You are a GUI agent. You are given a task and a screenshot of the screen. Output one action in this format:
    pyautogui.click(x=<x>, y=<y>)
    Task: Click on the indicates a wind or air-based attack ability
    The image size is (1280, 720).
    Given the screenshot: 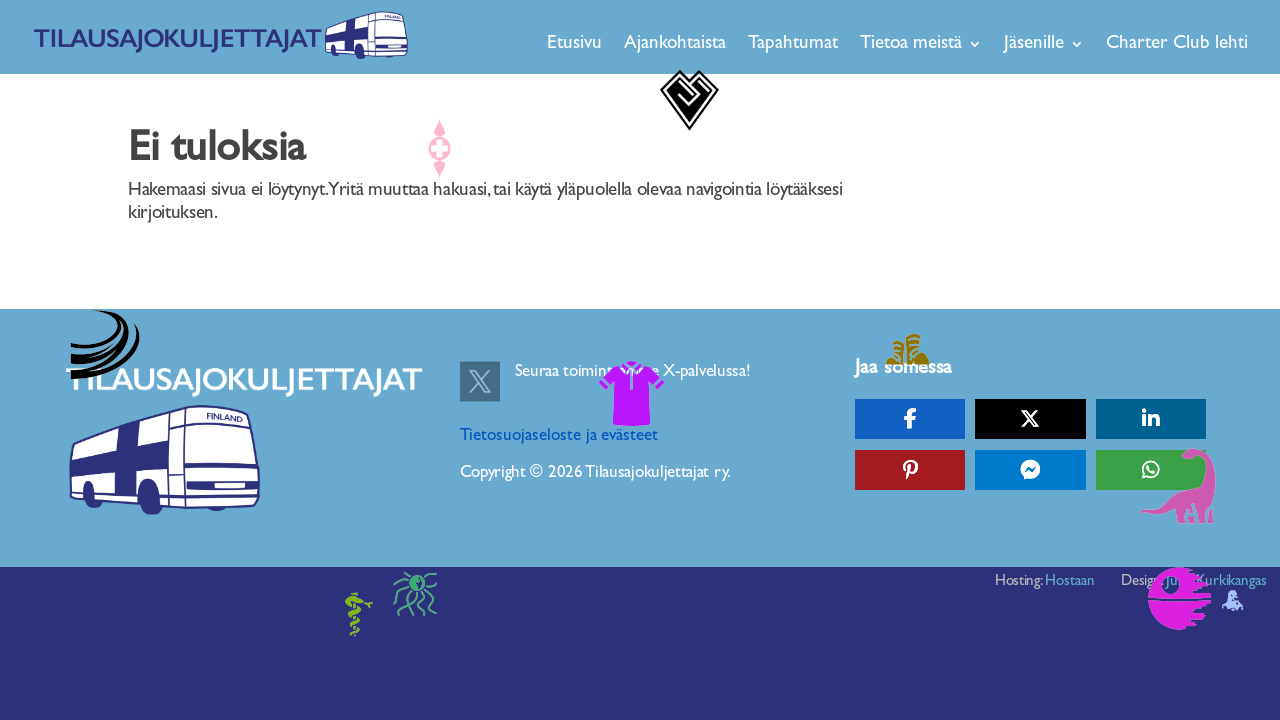 What is the action you would take?
    pyautogui.click(x=105, y=345)
    